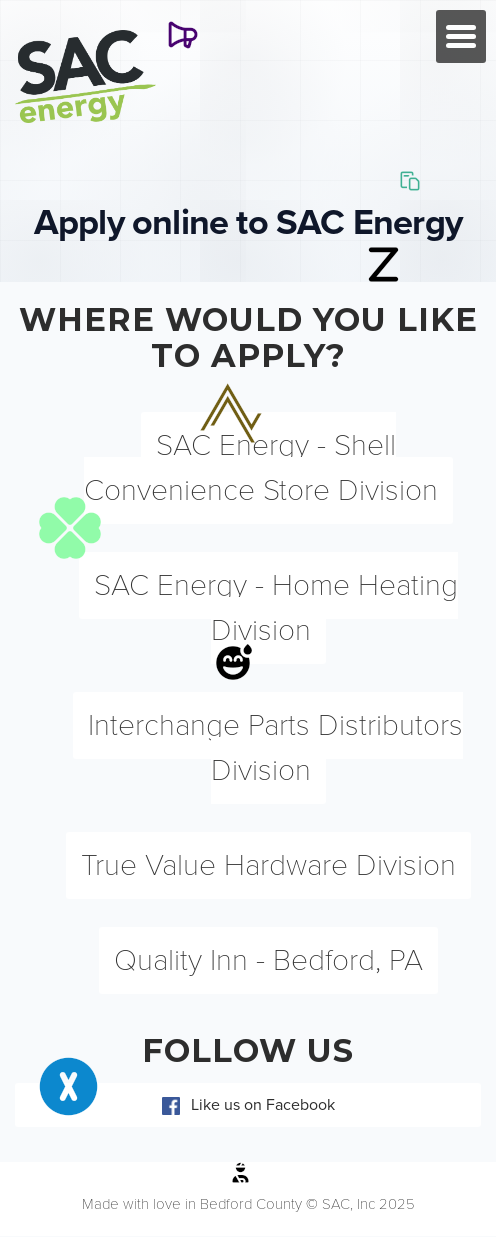 This screenshot has height=1237, width=496. What do you see at coordinates (181, 35) in the screenshot?
I see `make an announcement or broadcast` at bounding box center [181, 35].